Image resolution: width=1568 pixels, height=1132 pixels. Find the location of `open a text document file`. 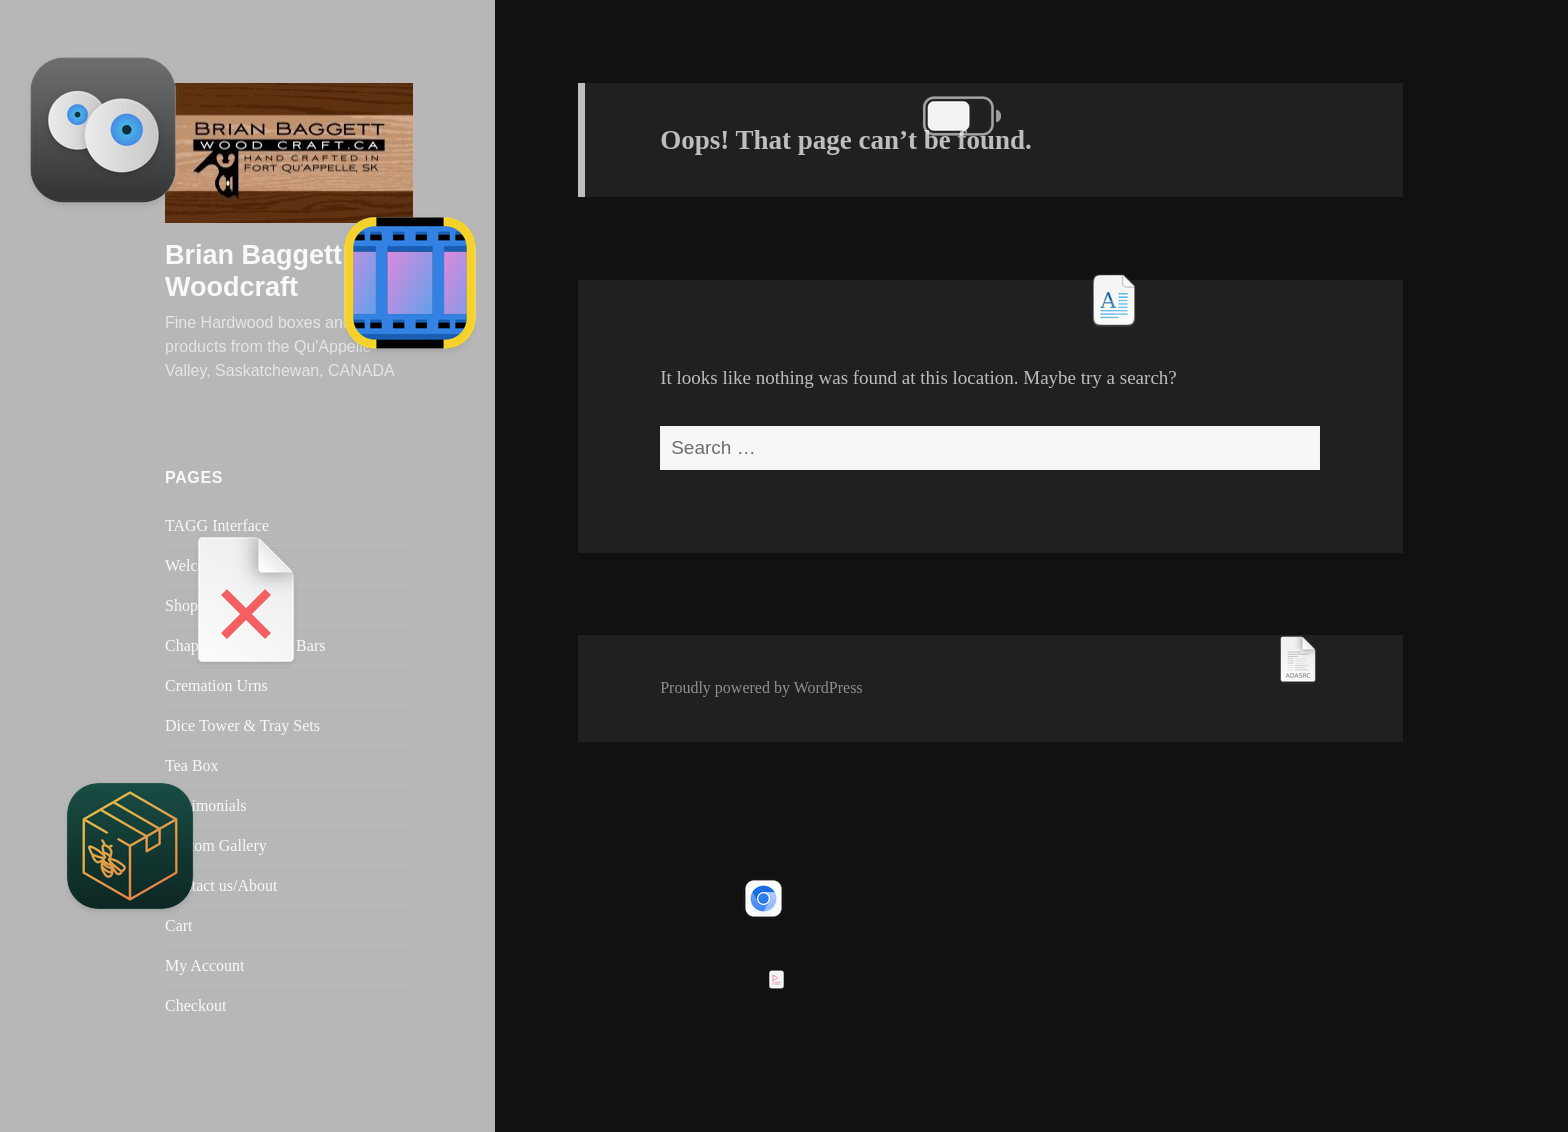

open a text document file is located at coordinates (1114, 300).